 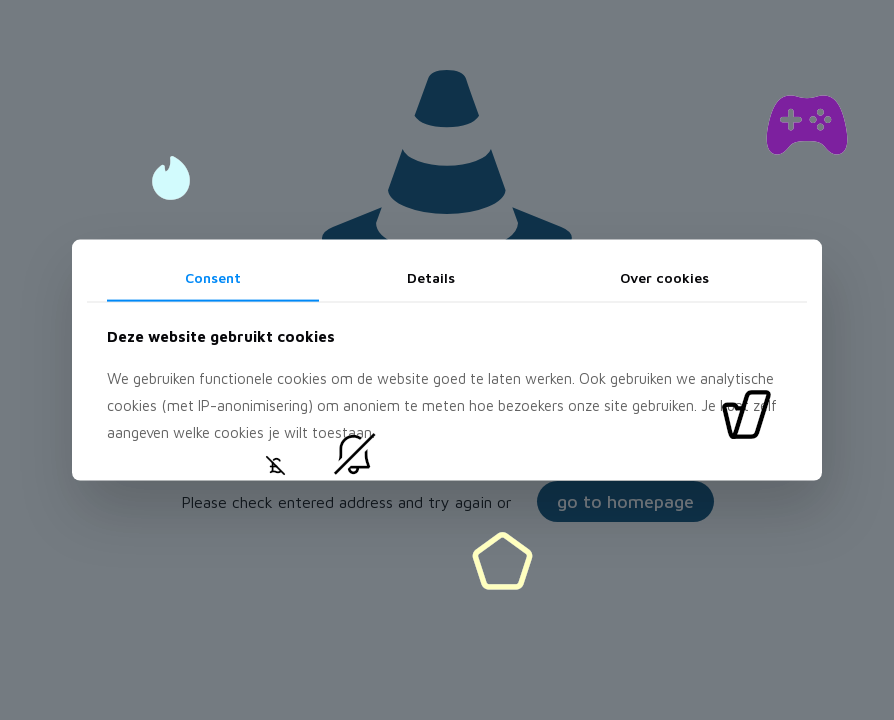 What do you see at coordinates (353, 454) in the screenshot?
I see `mute notifications` at bounding box center [353, 454].